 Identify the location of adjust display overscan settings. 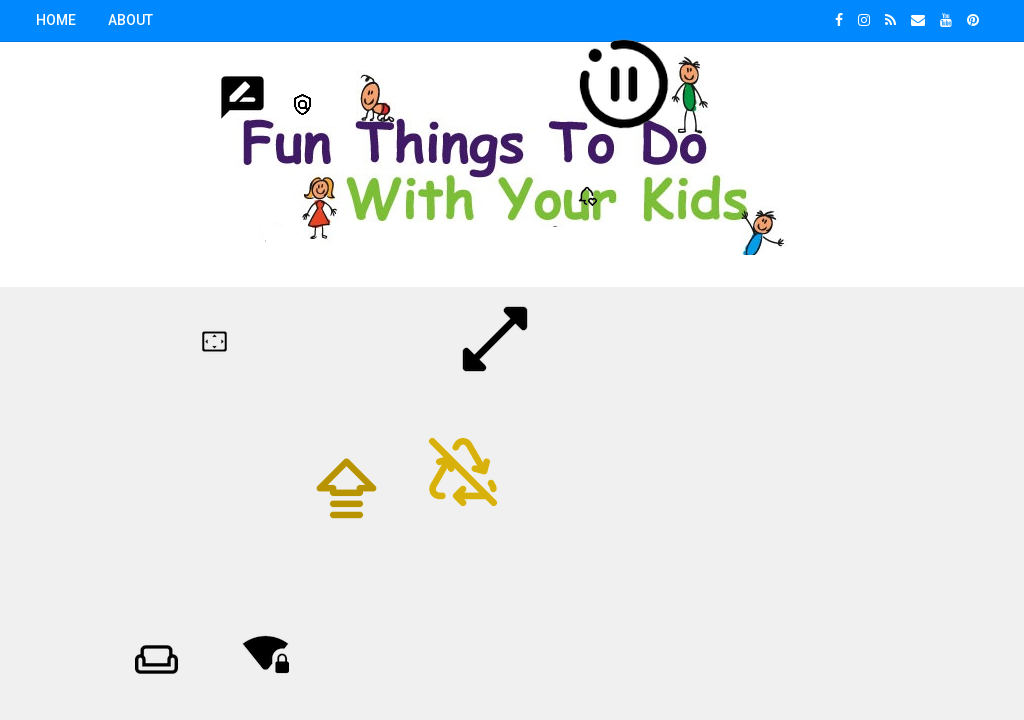
(214, 341).